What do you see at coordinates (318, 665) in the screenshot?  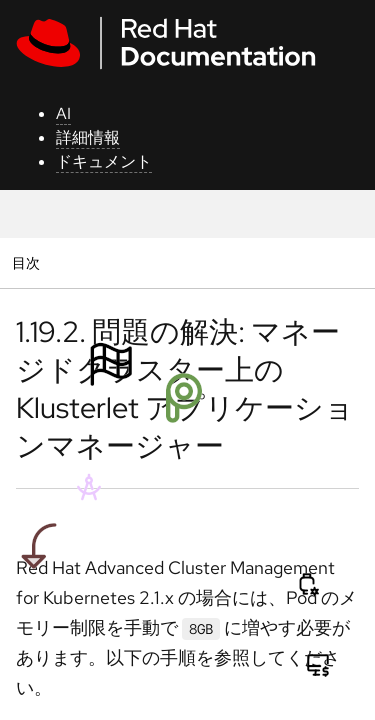 I see `view billing or payment on desktop` at bounding box center [318, 665].